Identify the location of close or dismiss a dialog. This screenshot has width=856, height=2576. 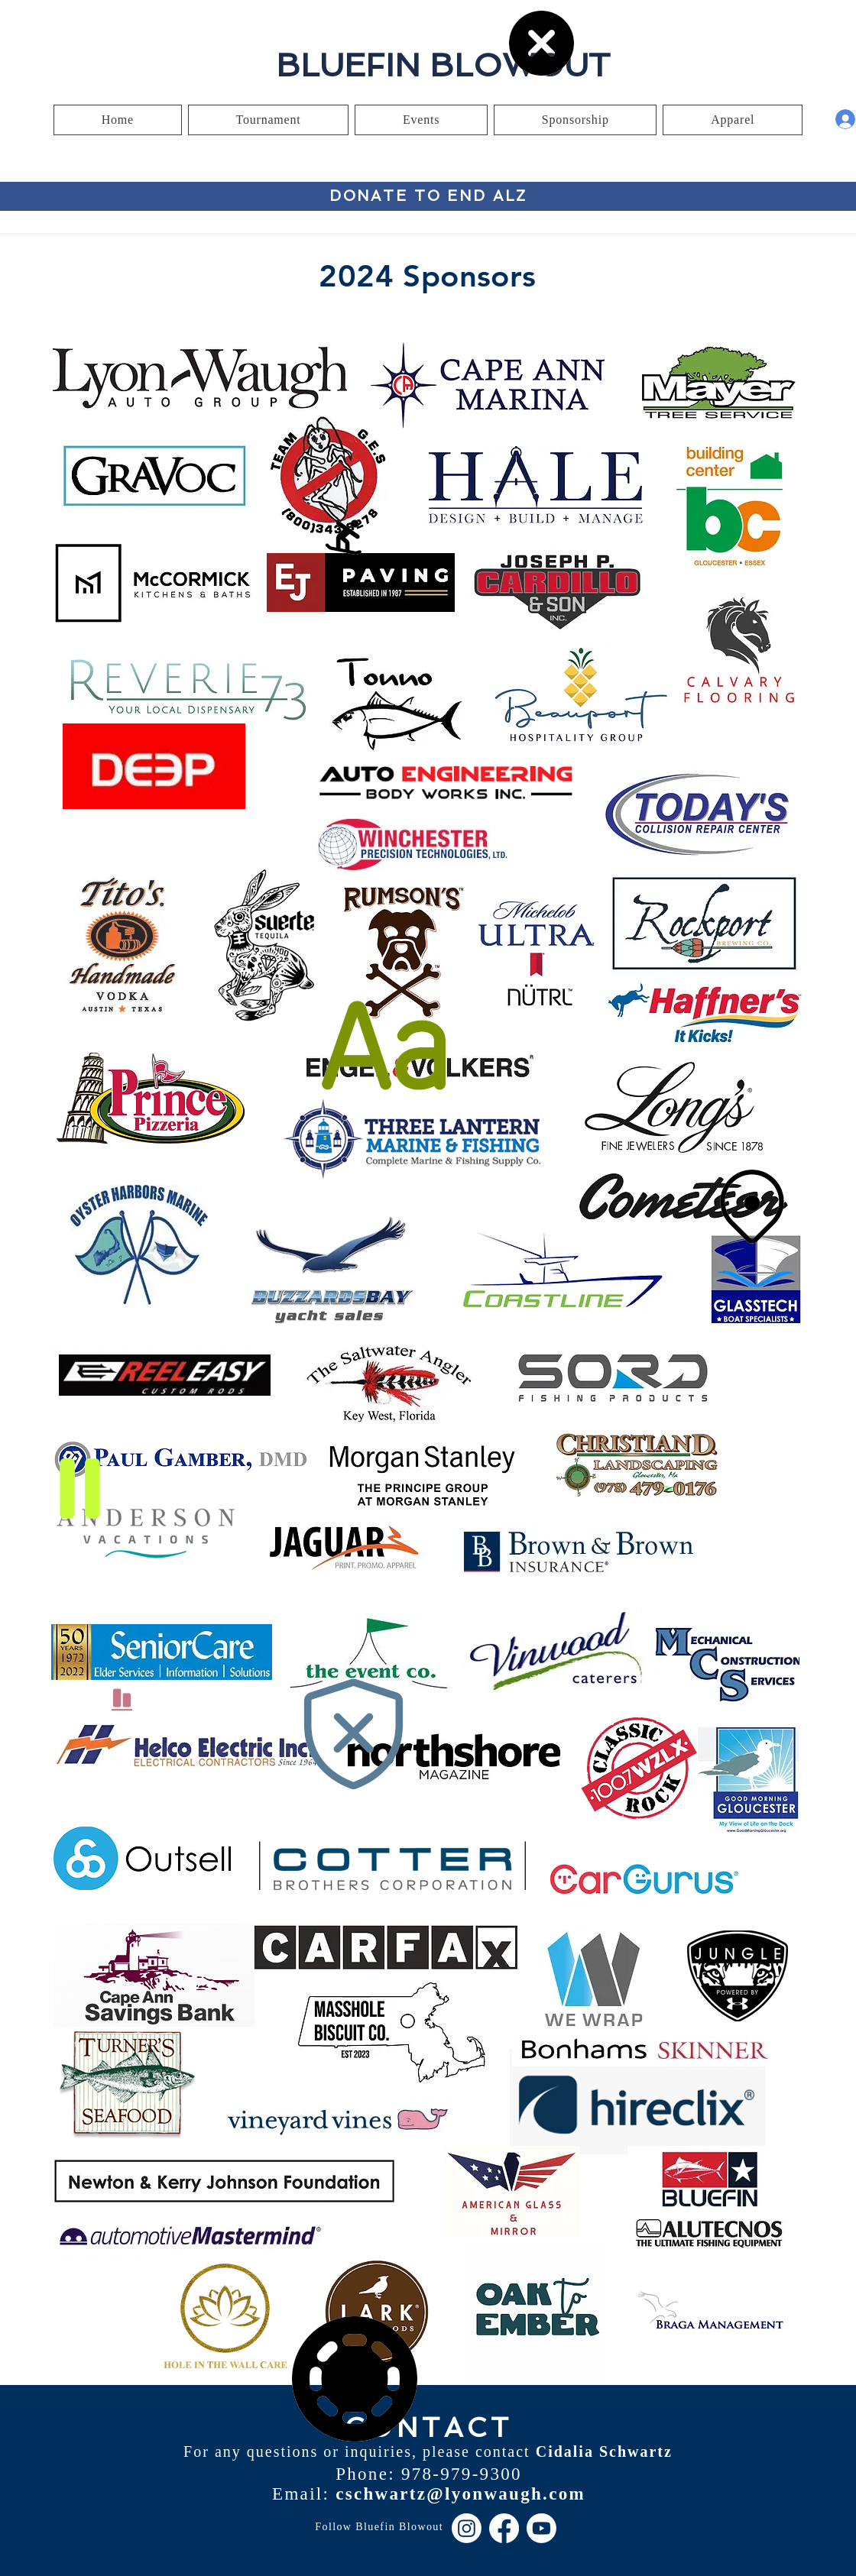
(541, 43).